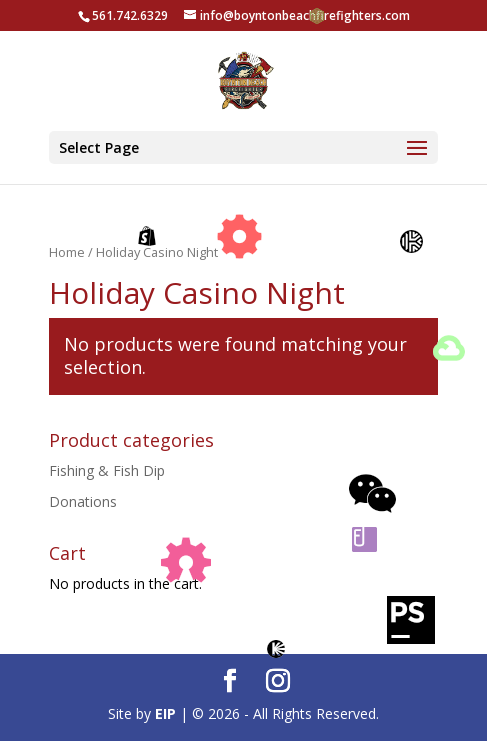 The image size is (487, 741). What do you see at coordinates (147, 236) in the screenshot?
I see `open shopify store dashboard` at bounding box center [147, 236].